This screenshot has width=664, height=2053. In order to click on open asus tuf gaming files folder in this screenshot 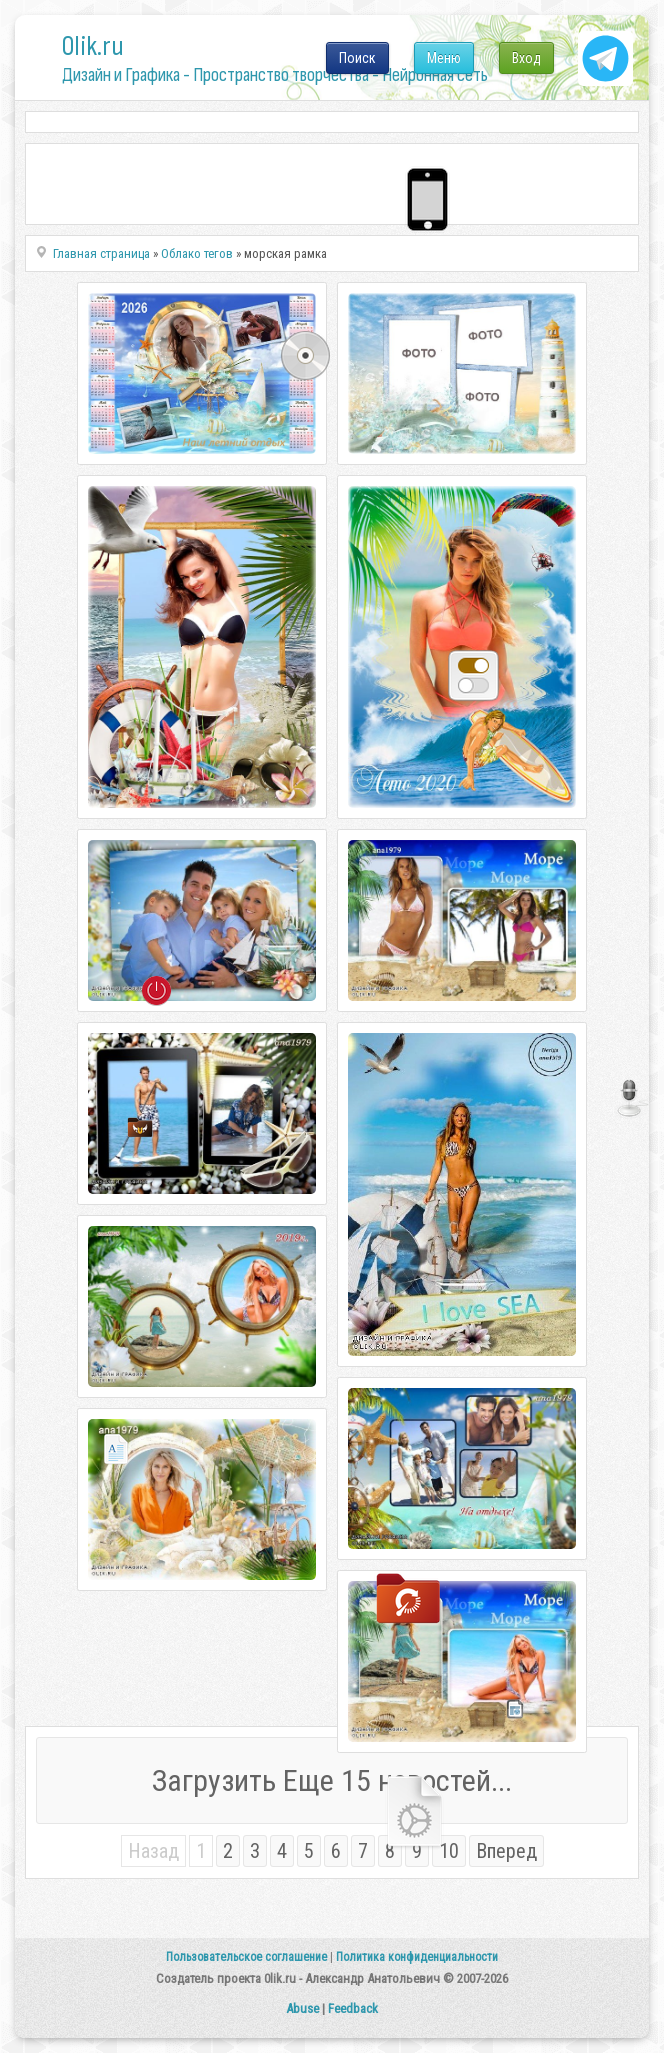, I will do `click(140, 1128)`.